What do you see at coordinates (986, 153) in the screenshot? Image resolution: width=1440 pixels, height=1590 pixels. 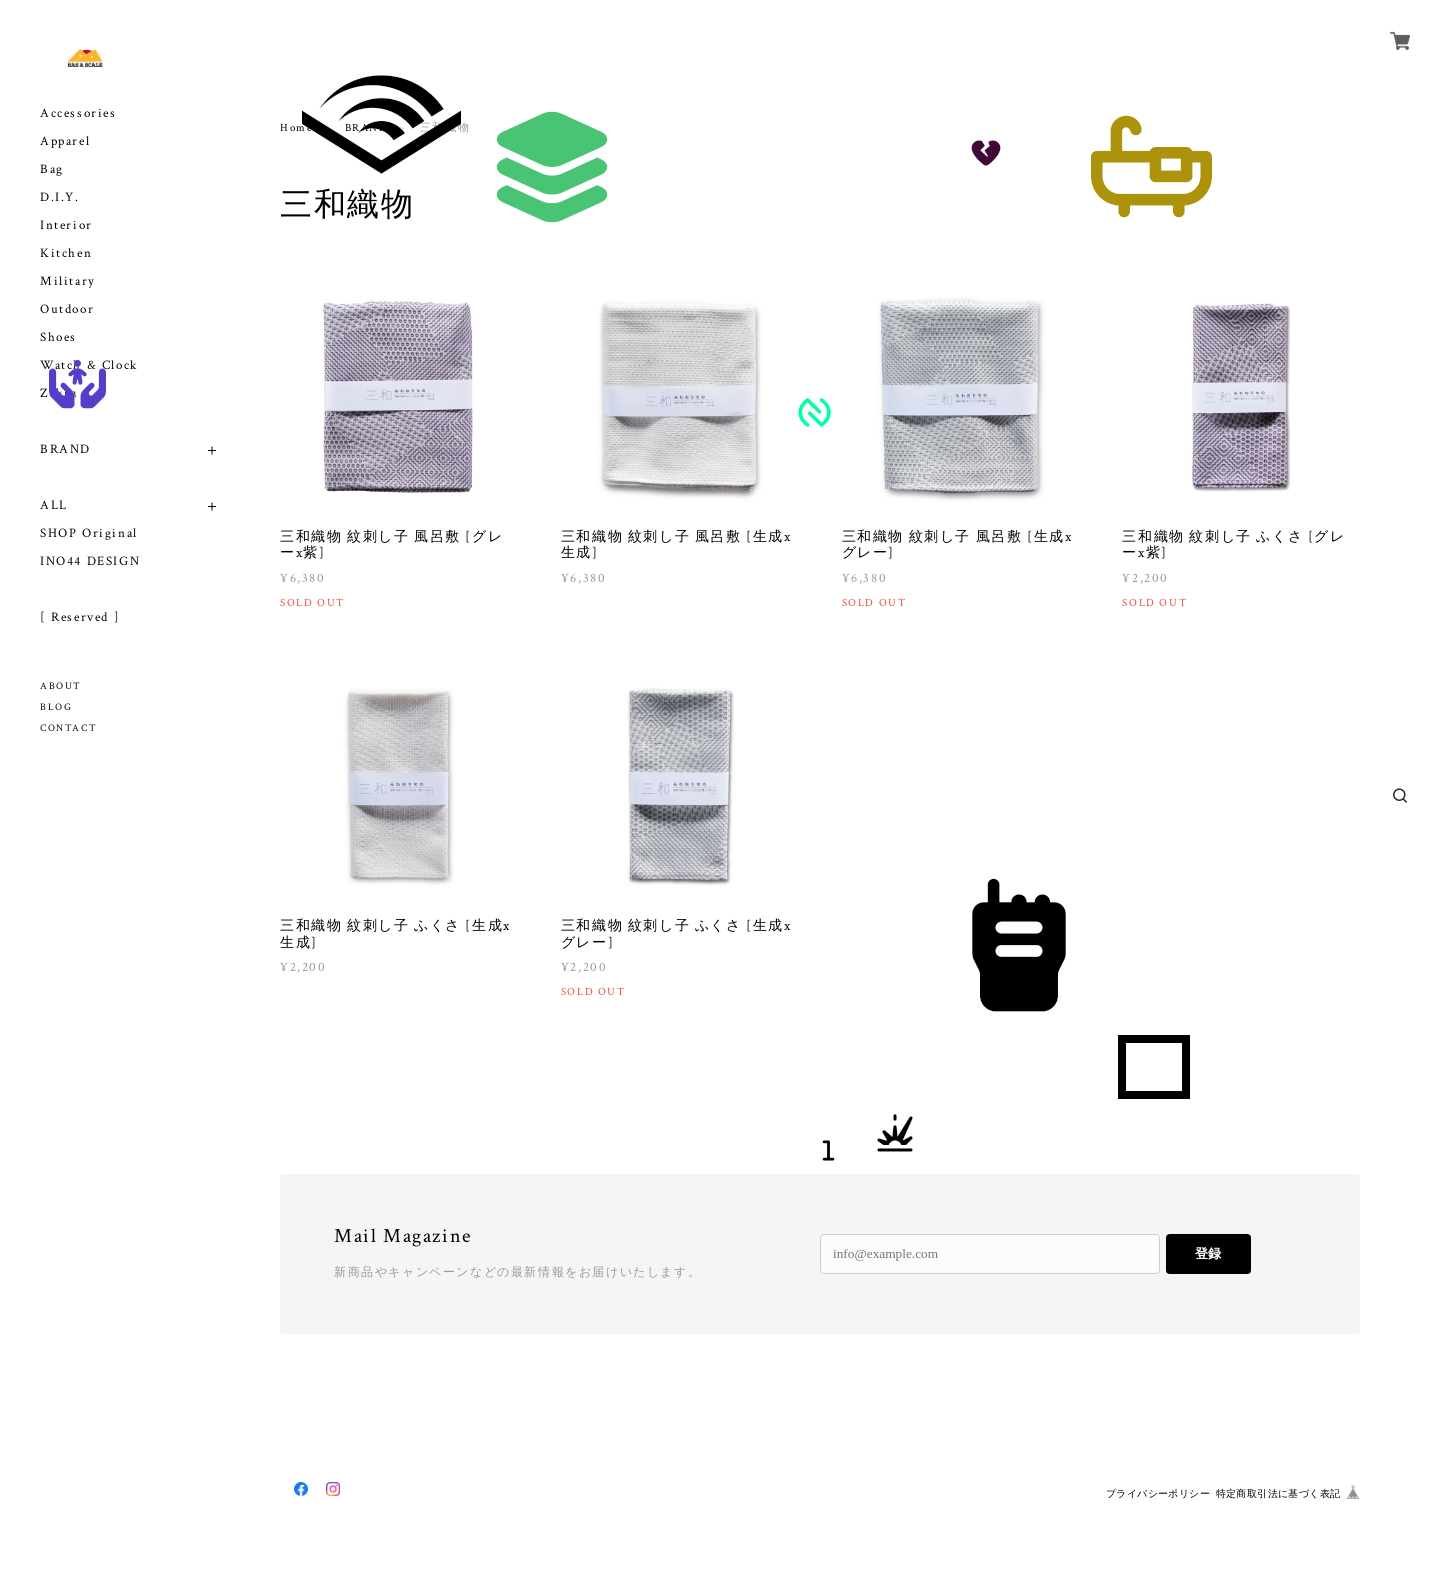 I see `unlike or remove from favorites` at bounding box center [986, 153].